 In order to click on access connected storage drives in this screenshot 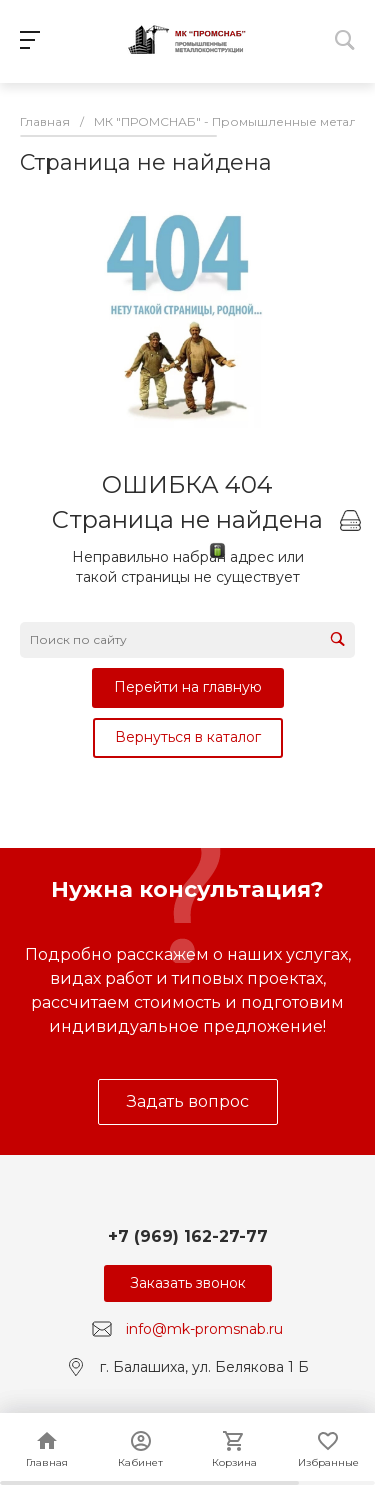, I will do `click(350, 520)`.